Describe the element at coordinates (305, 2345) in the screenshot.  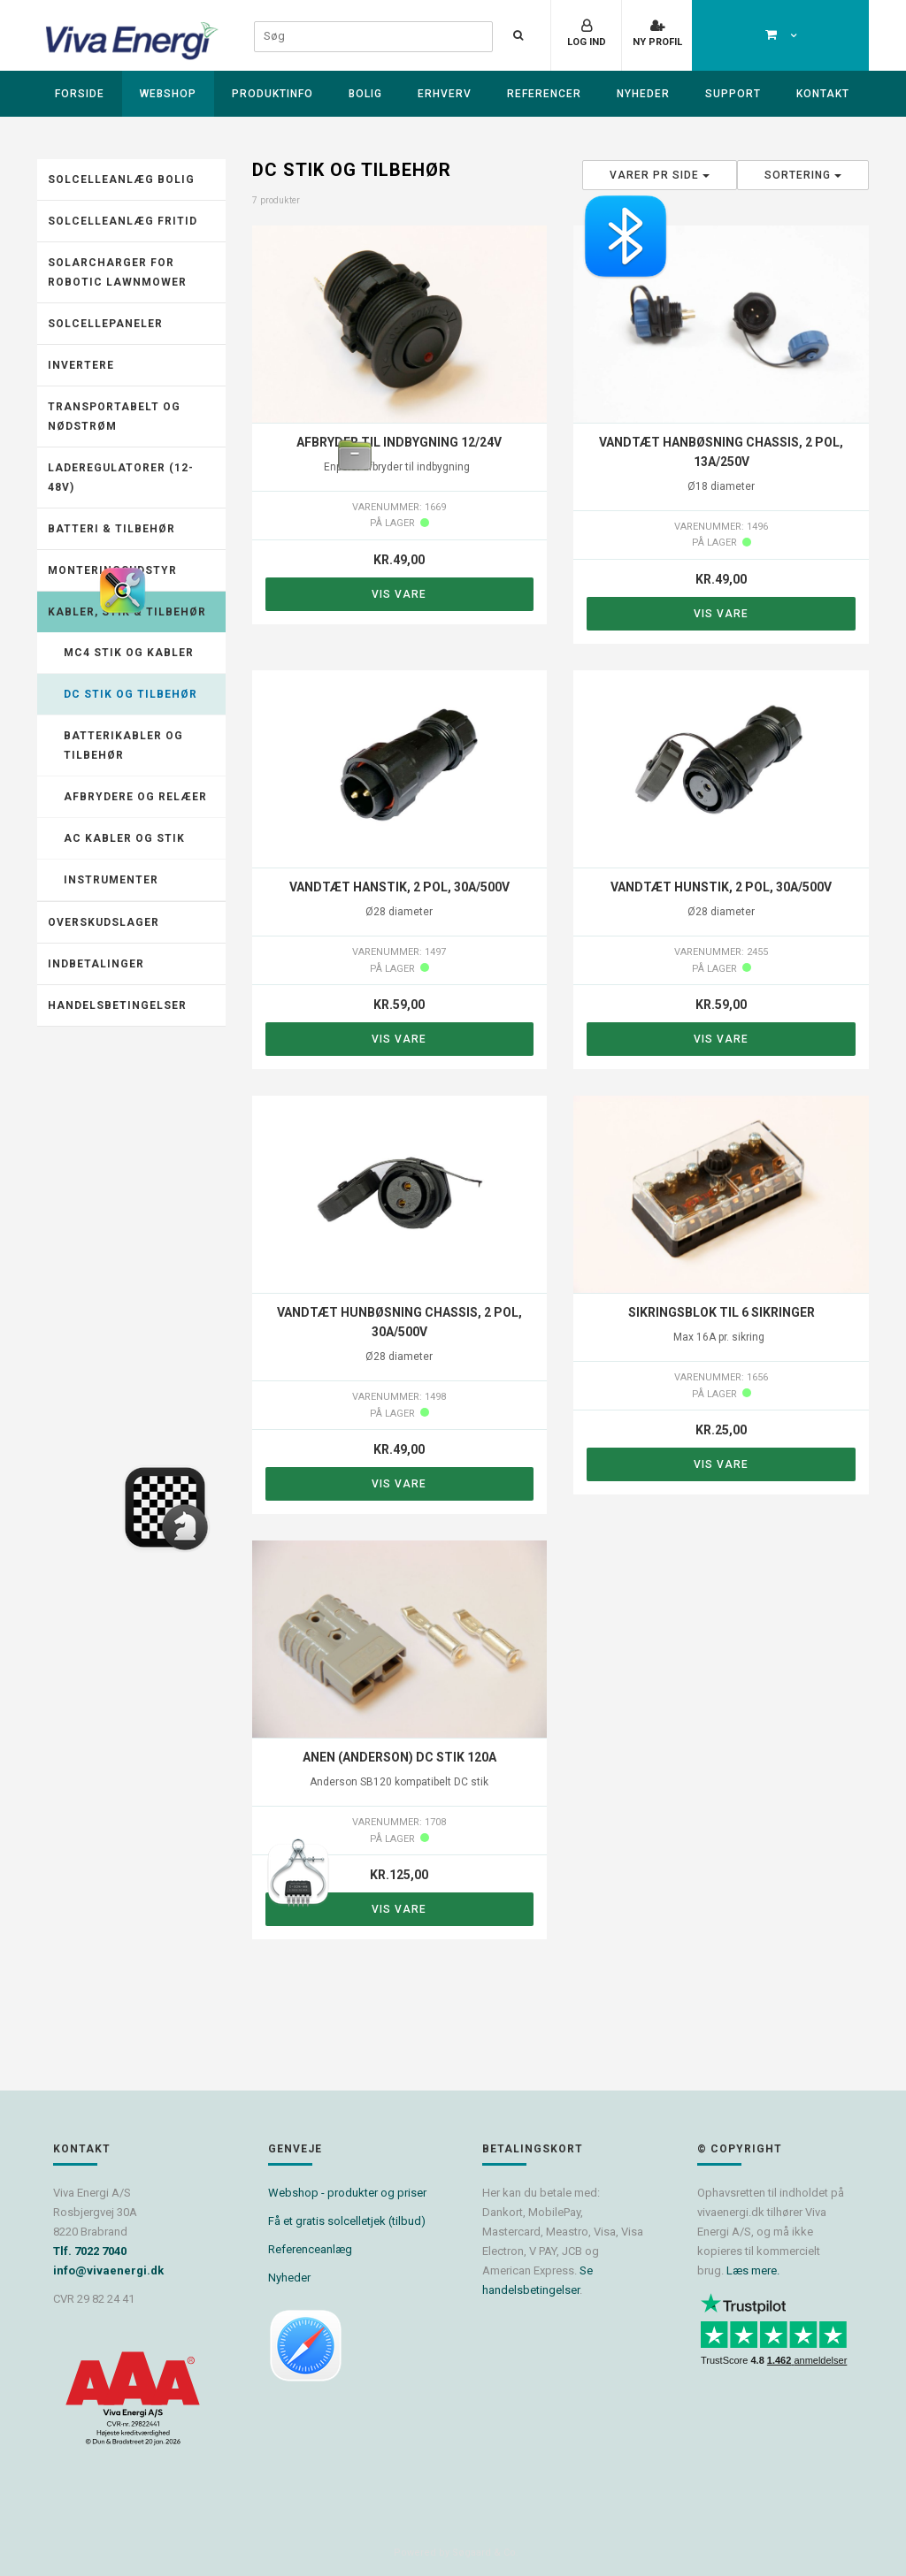
I see `open the web browser app` at that location.